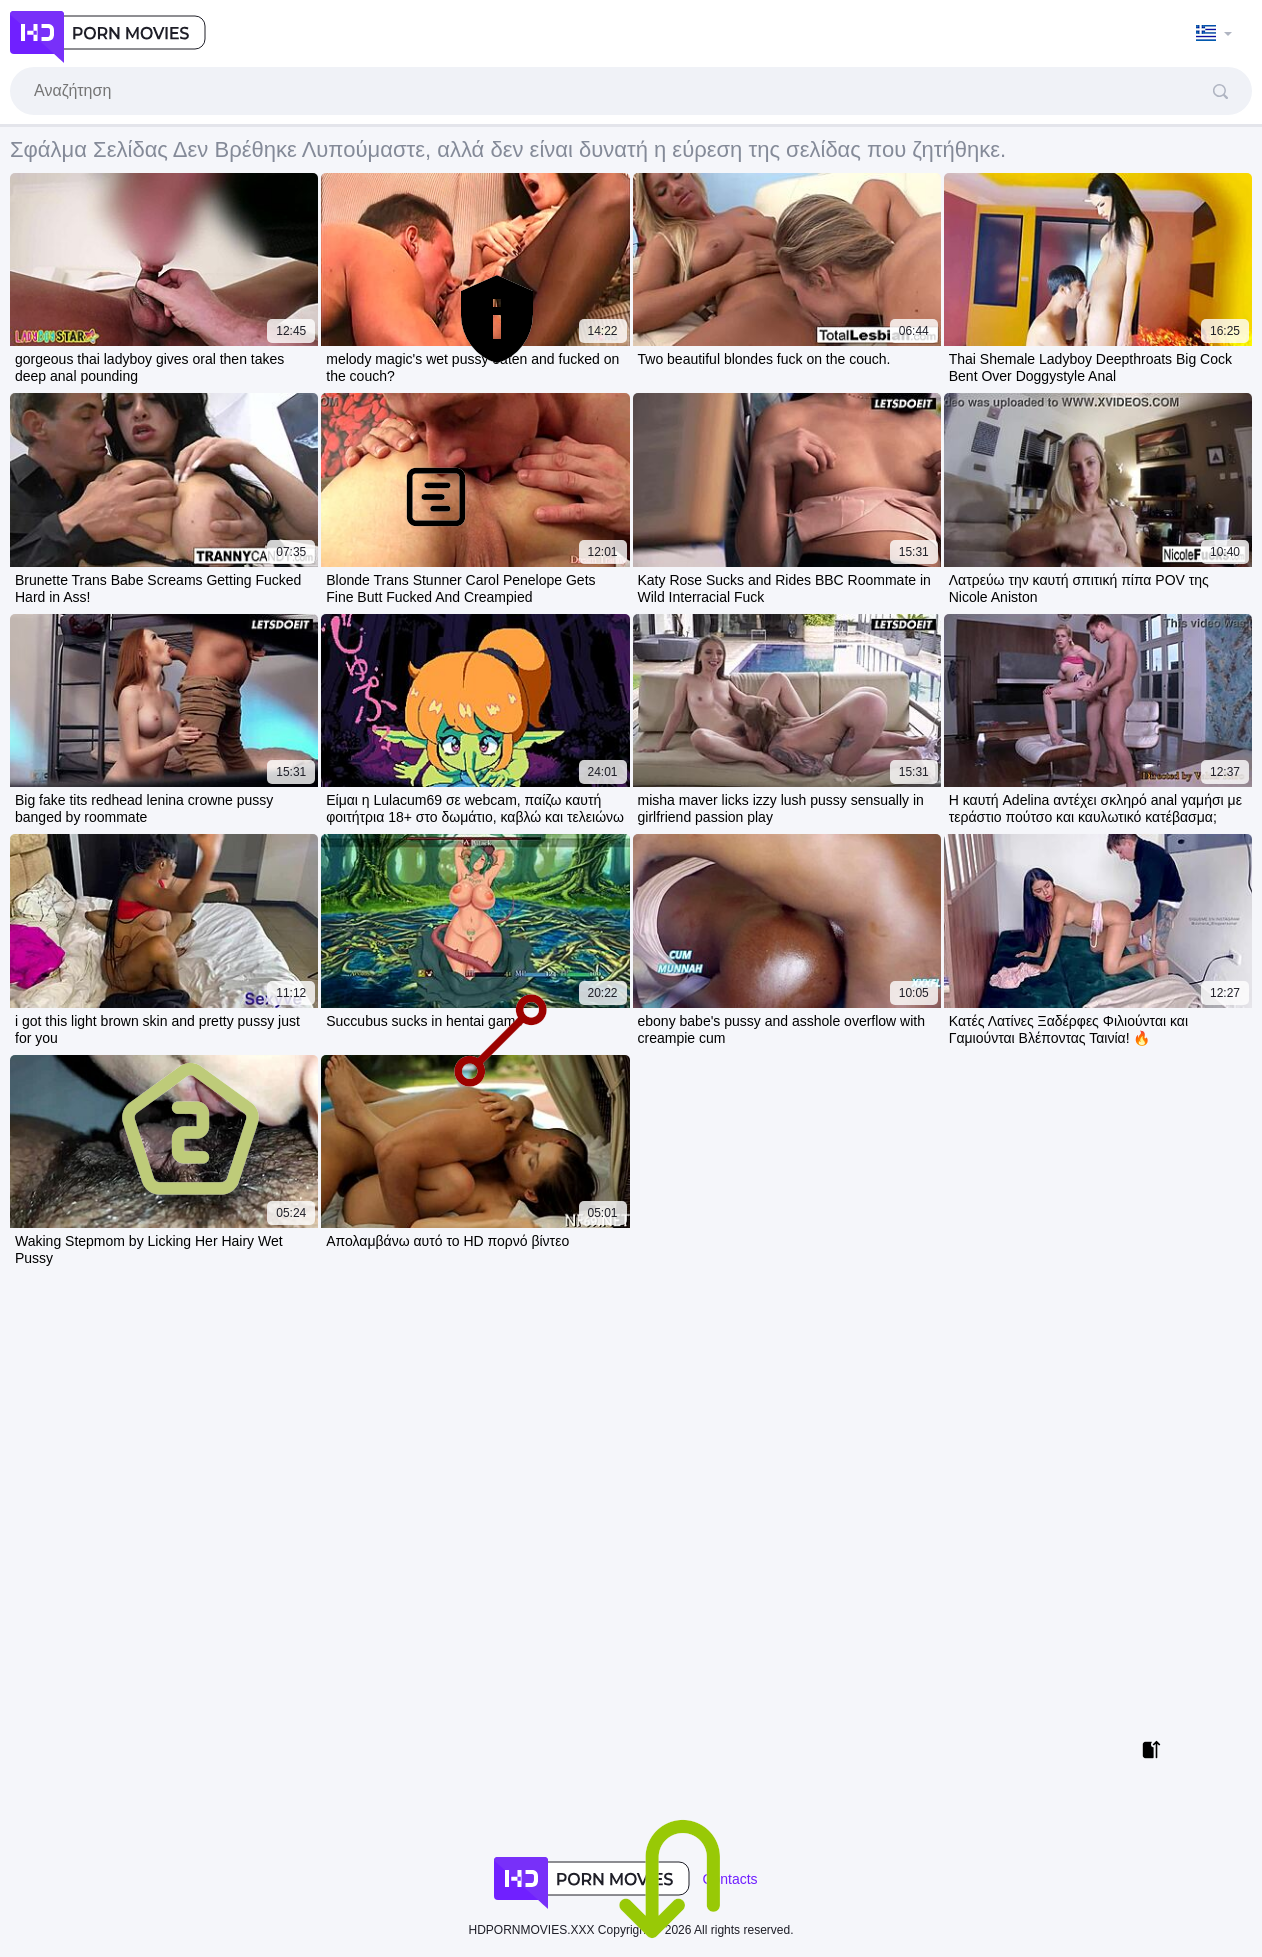 Image resolution: width=1262 pixels, height=1957 pixels. I want to click on draw a line between two points, so click(500, 1040).